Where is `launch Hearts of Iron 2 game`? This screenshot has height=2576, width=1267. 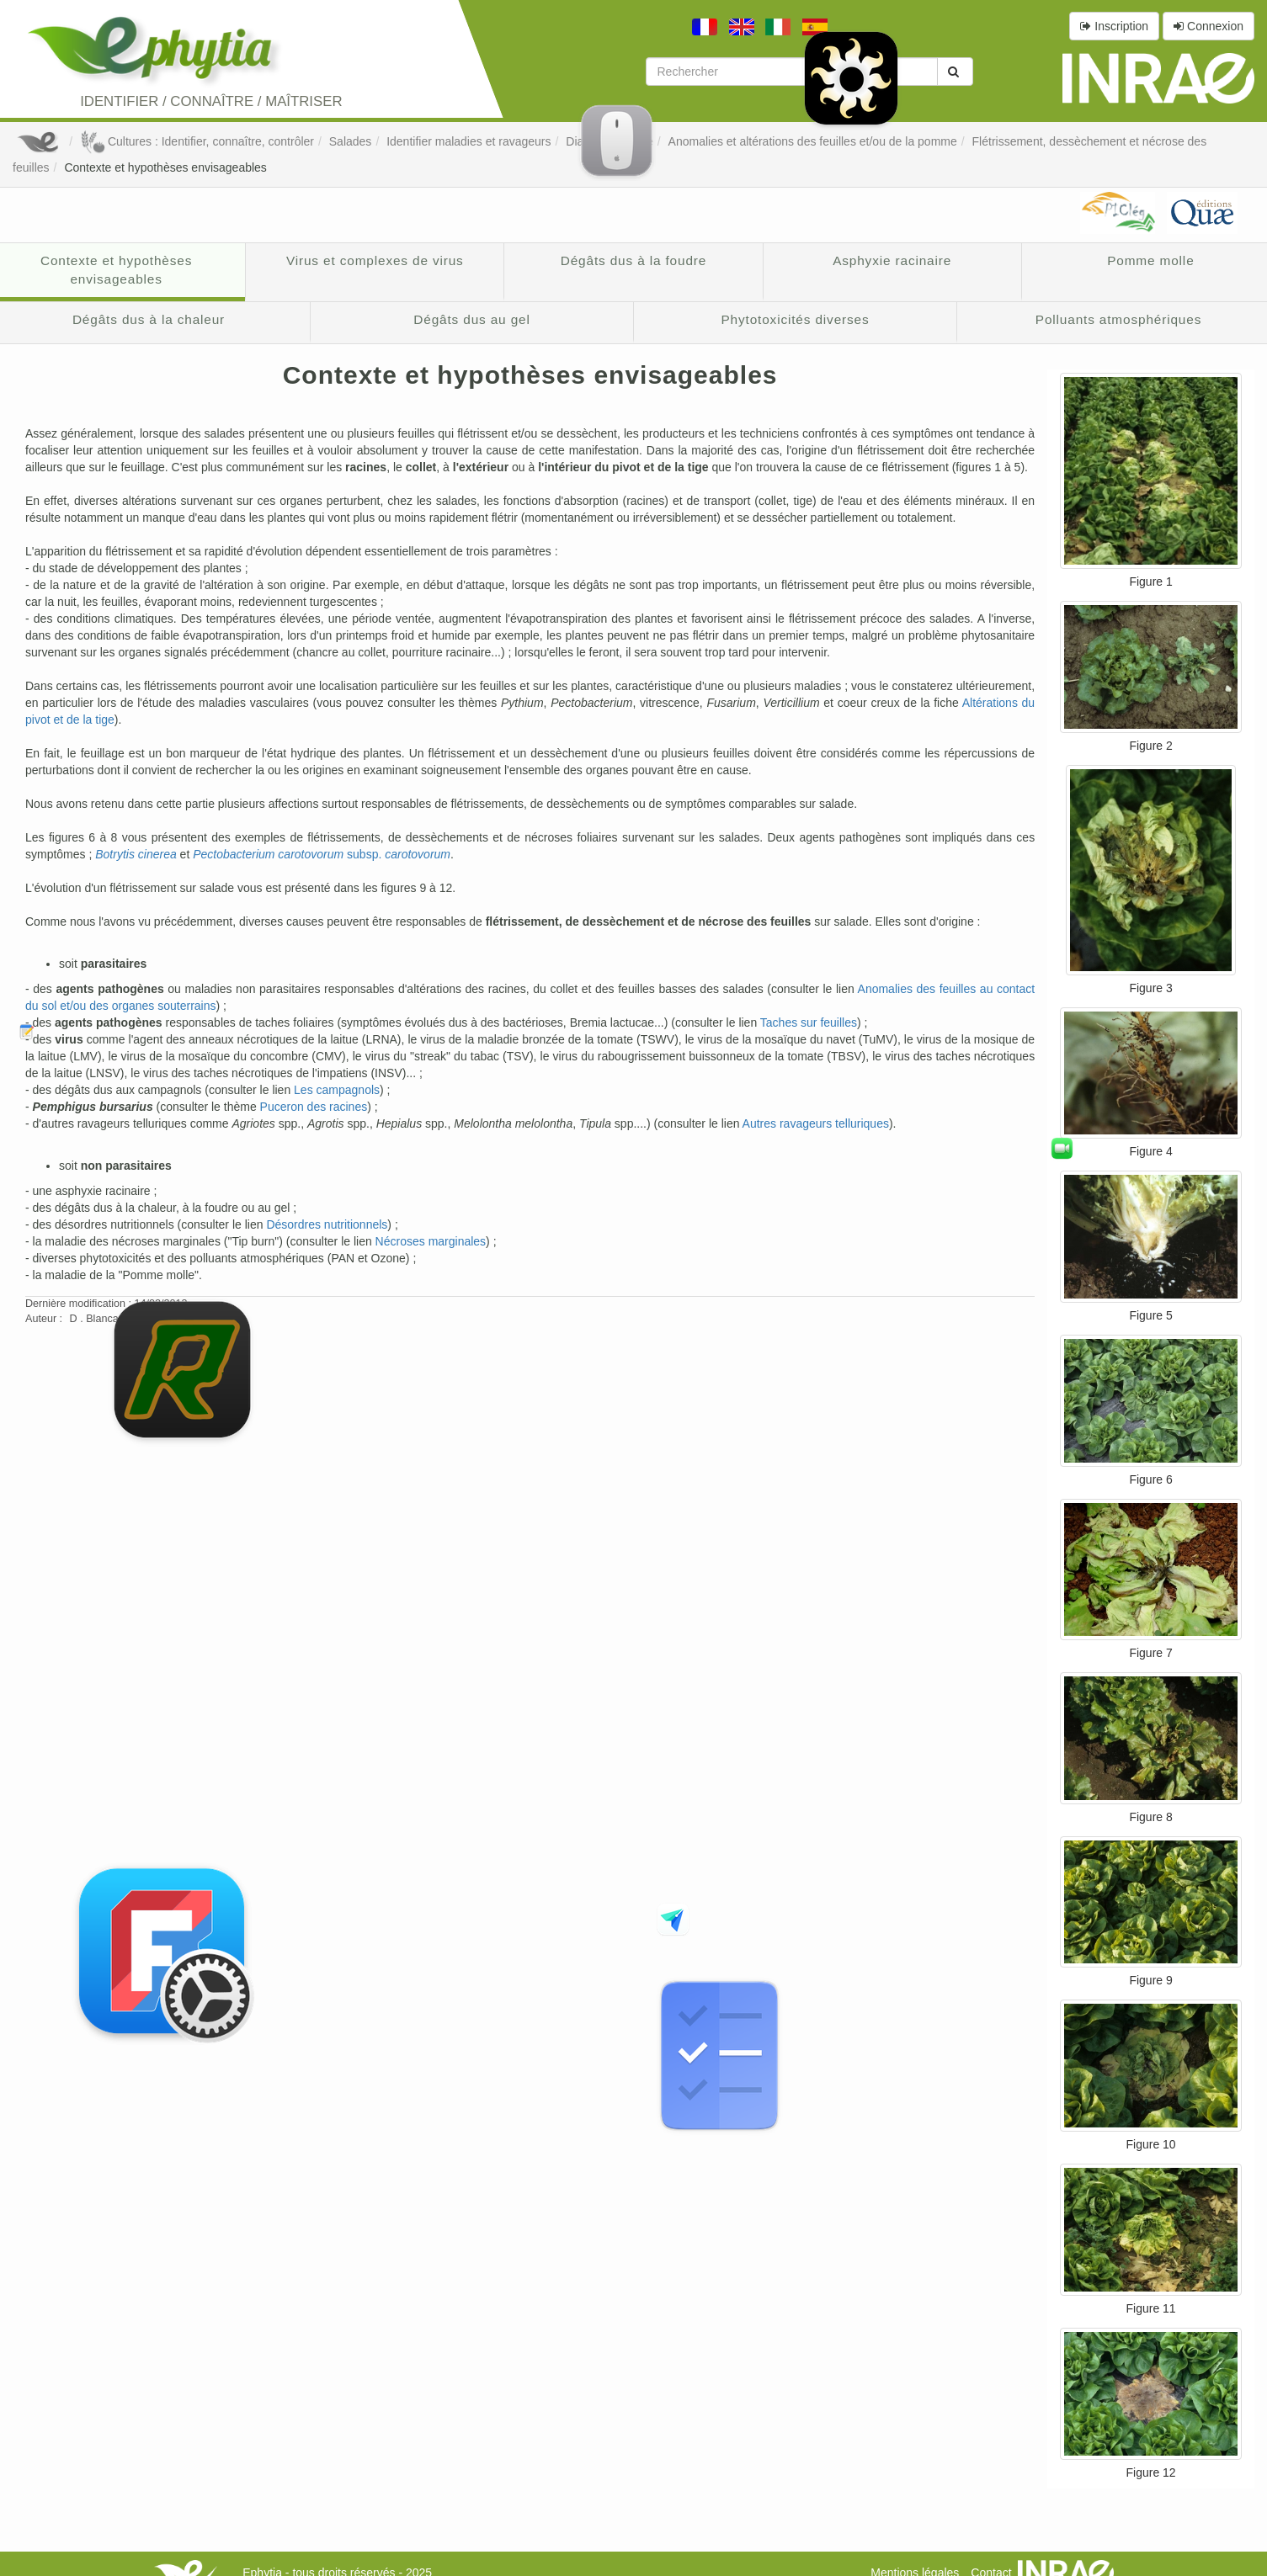 launch Hearts of Iron 2 game is located at coordinates (851, 78).